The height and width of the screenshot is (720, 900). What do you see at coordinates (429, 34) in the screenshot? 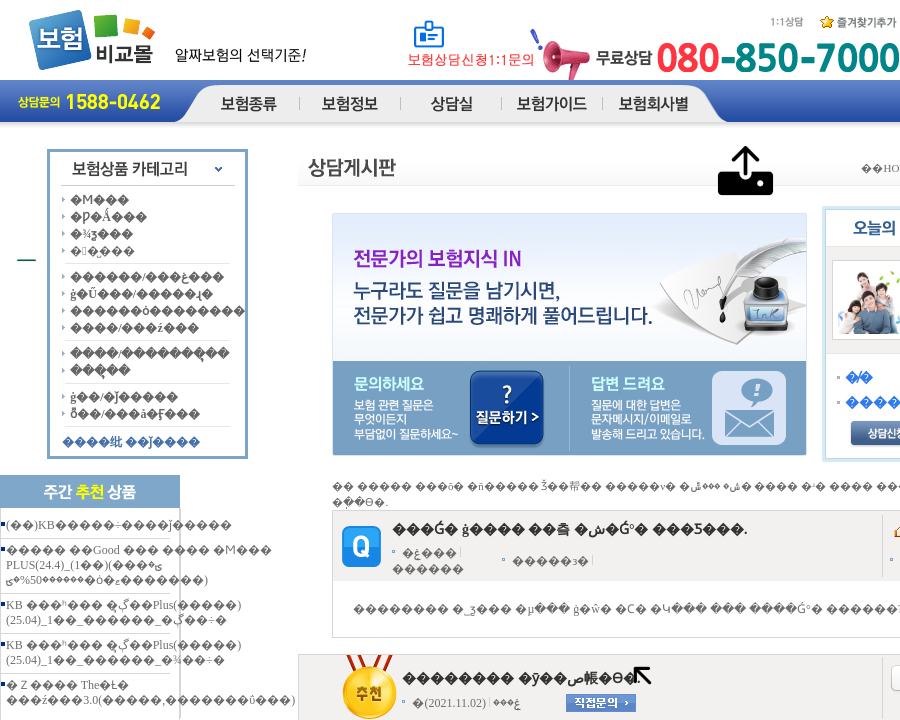
I see `view user identification or credentials` at bounding box center [429, 34].